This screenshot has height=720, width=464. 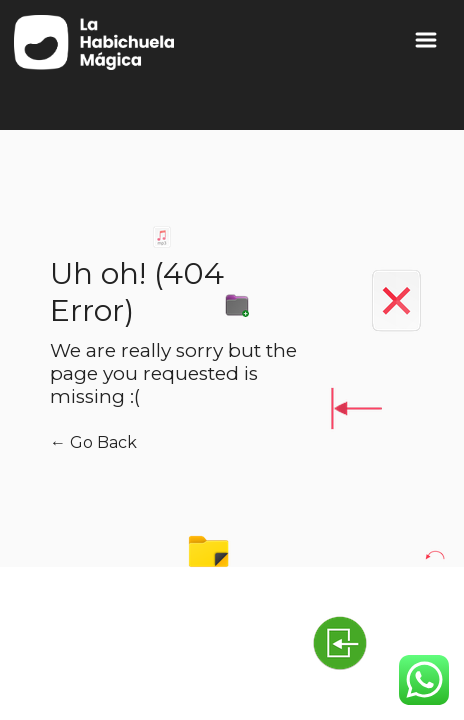 I want to click on indicates a broken or invalid symbolic link, so click(x=396, y=300).